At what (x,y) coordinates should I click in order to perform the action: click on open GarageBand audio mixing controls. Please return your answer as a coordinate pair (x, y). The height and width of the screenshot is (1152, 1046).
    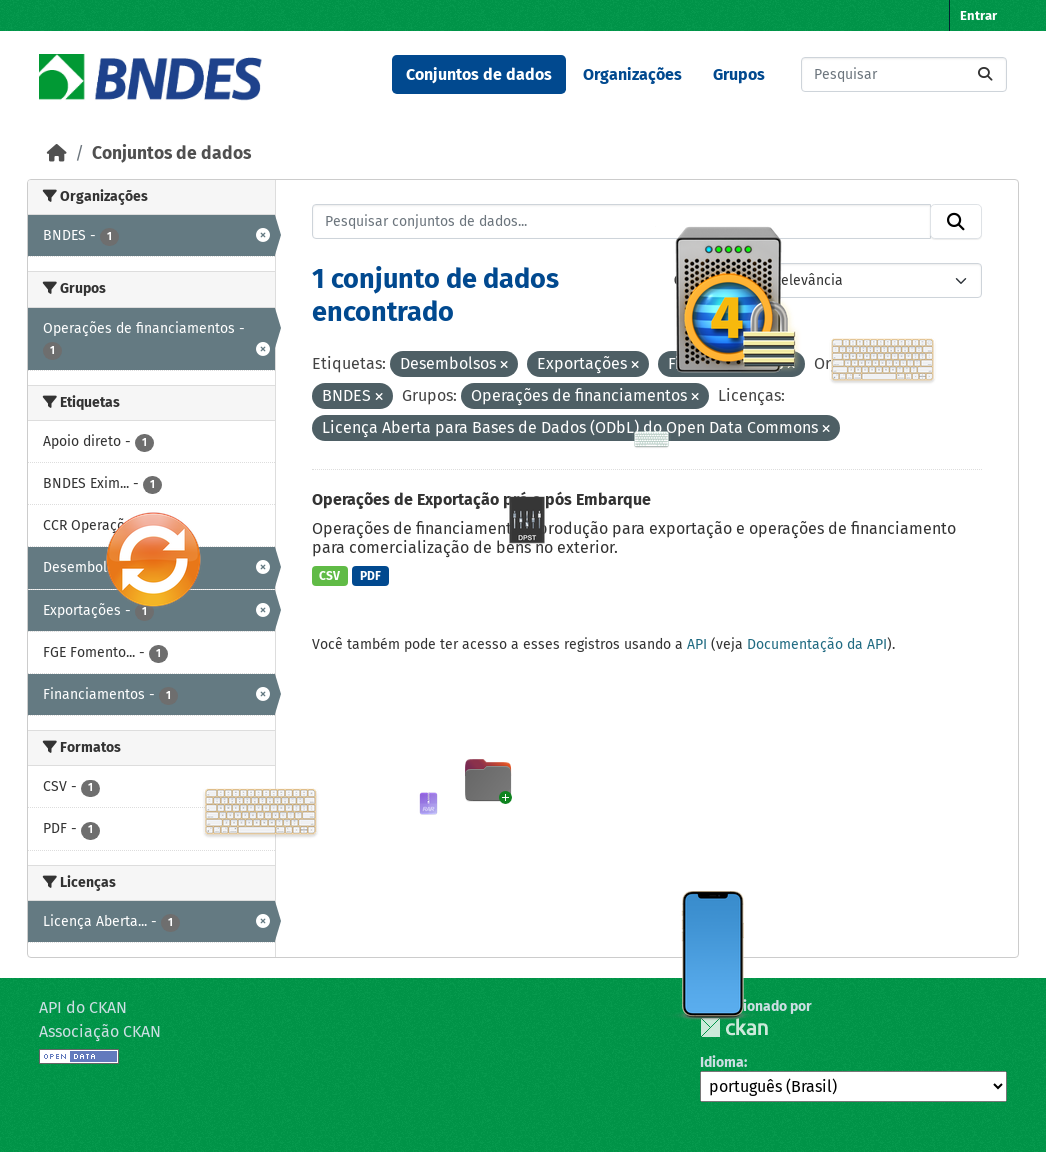
    Looking at the image, I should click on (527, 521).